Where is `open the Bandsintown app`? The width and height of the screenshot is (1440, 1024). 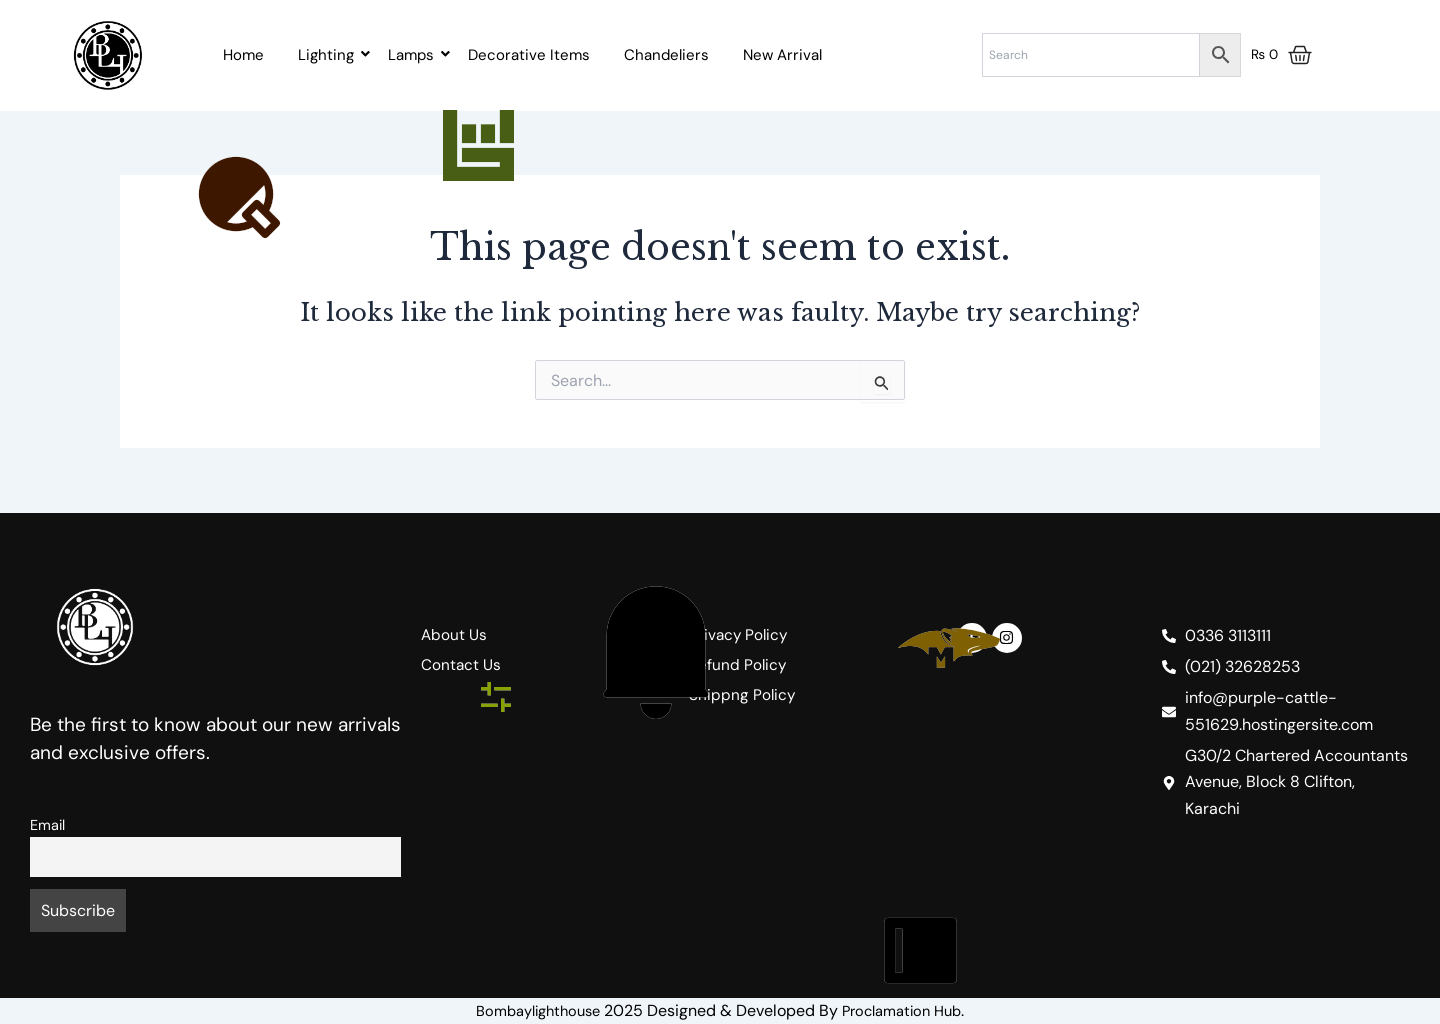 open the Bandsintown app is located at coordinates (478, 145).